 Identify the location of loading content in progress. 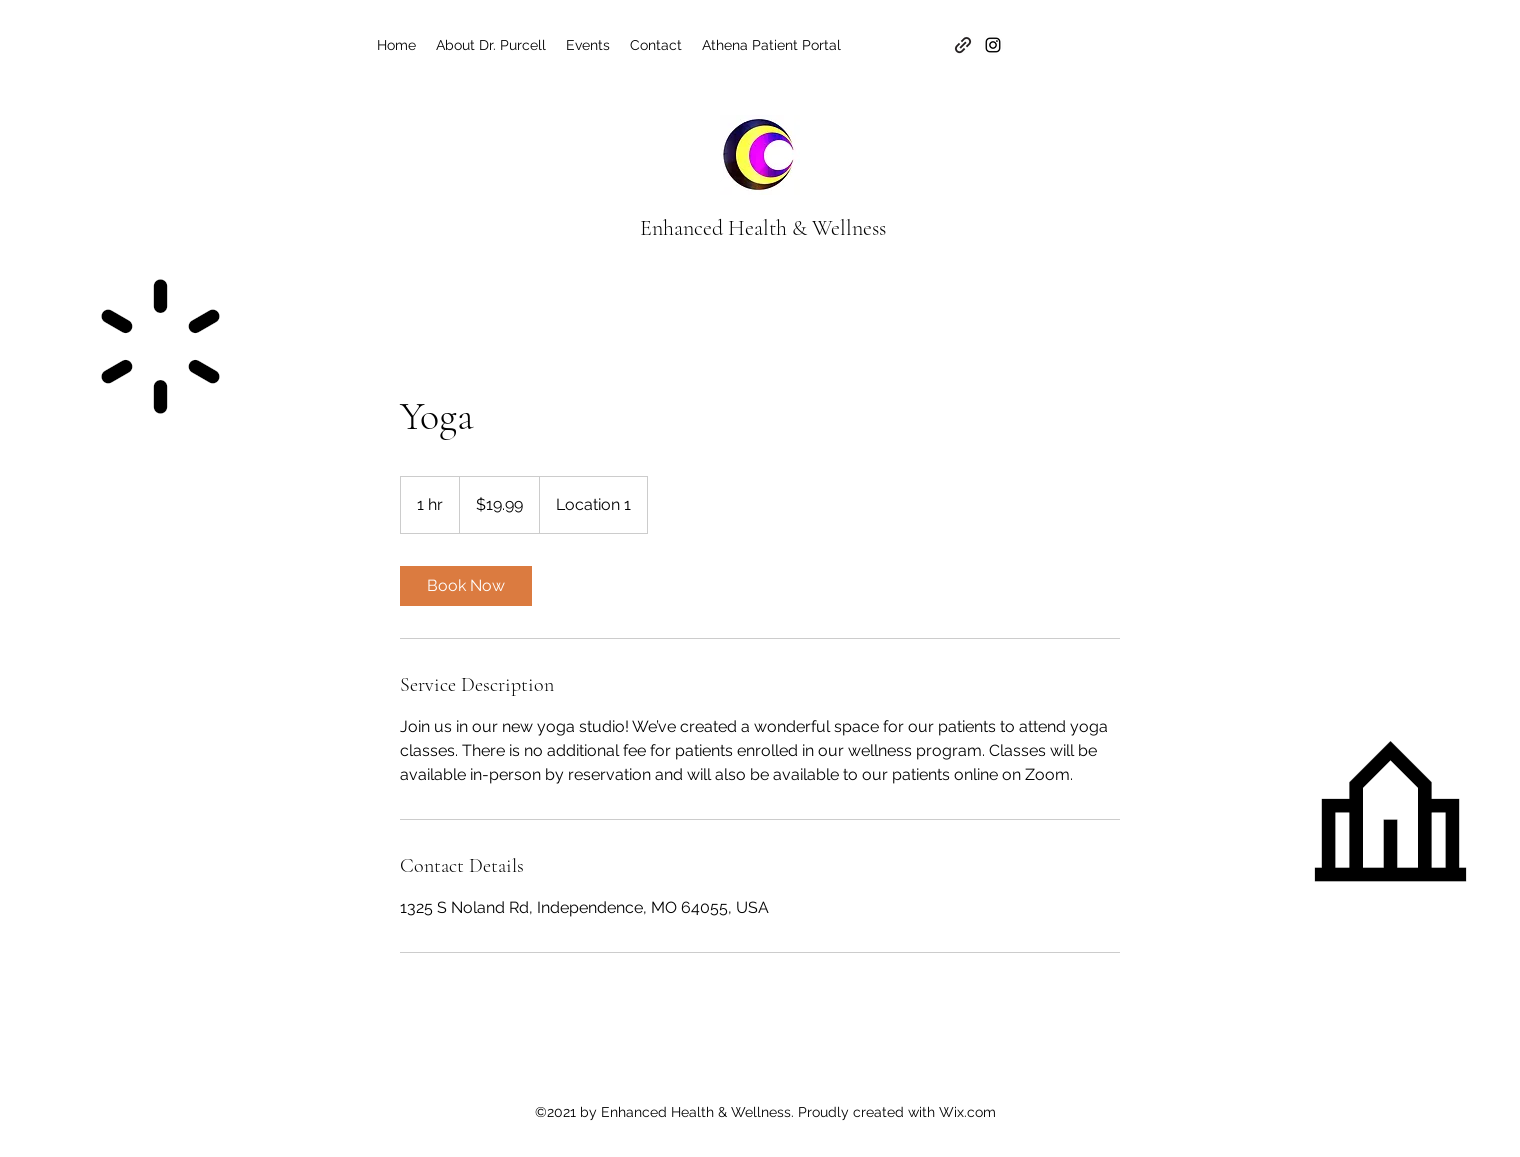
(160, 346).